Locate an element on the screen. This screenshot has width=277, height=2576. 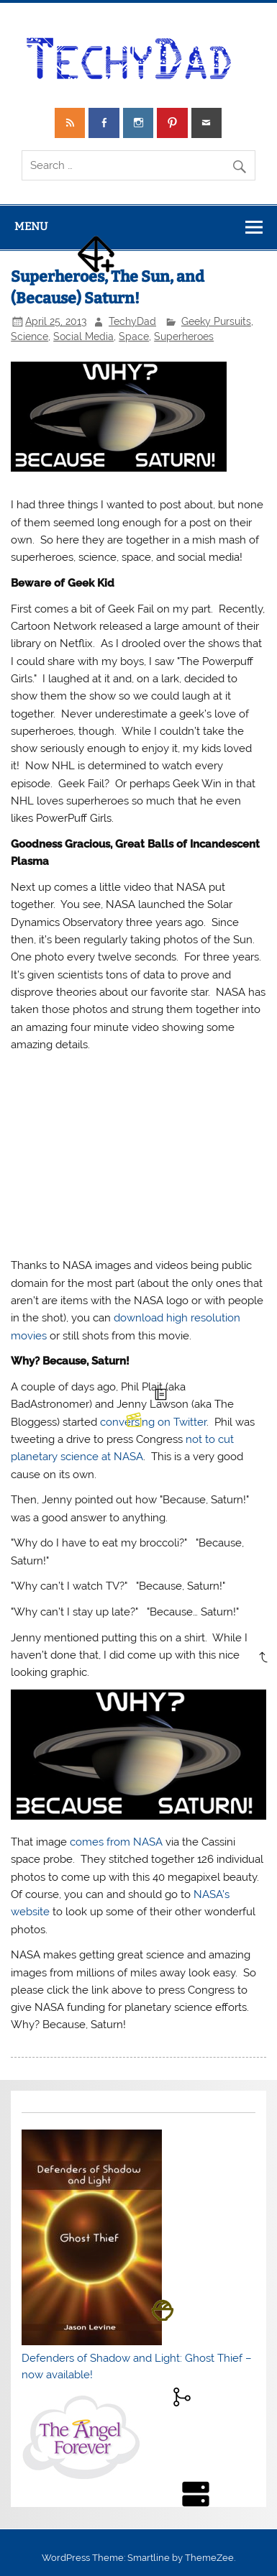
access storage or server settings is located at coordinates (196, 2494).